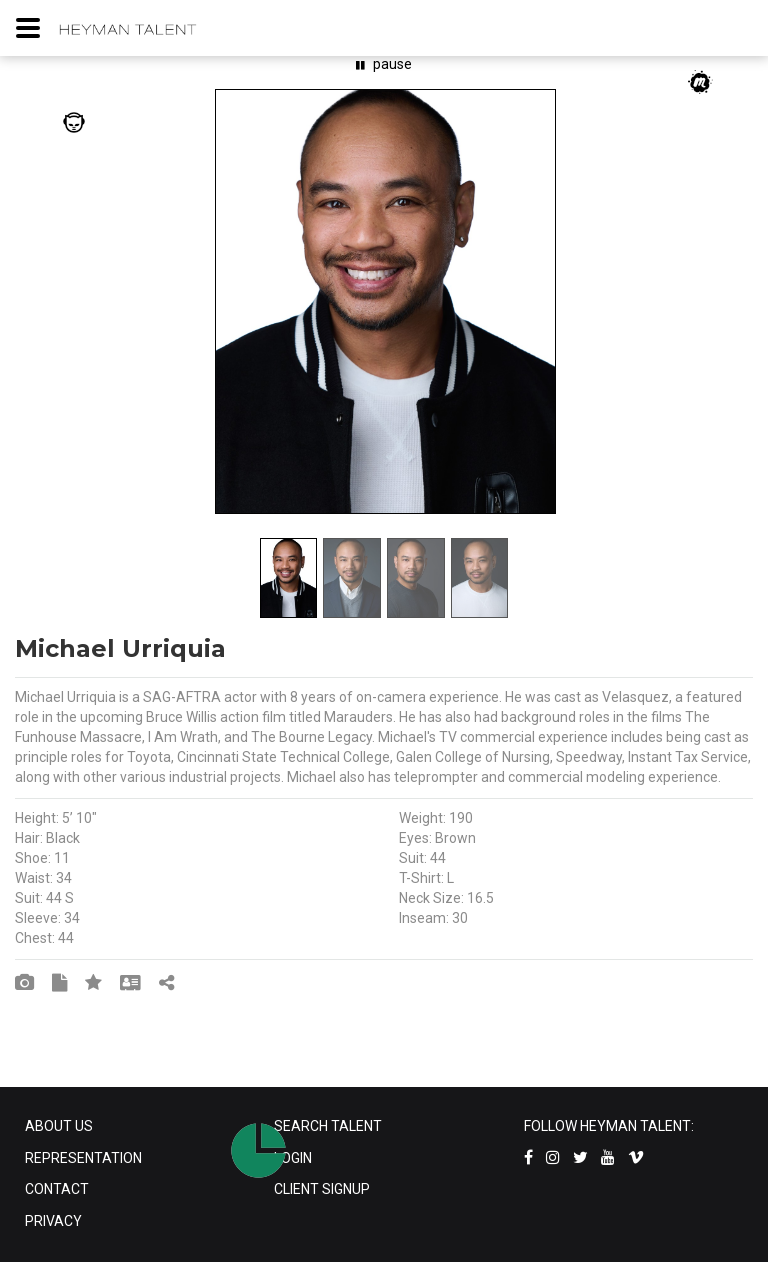 This screenshot has width=768, height=1262. I want to click on open the Meetup app, so click(700, 82).